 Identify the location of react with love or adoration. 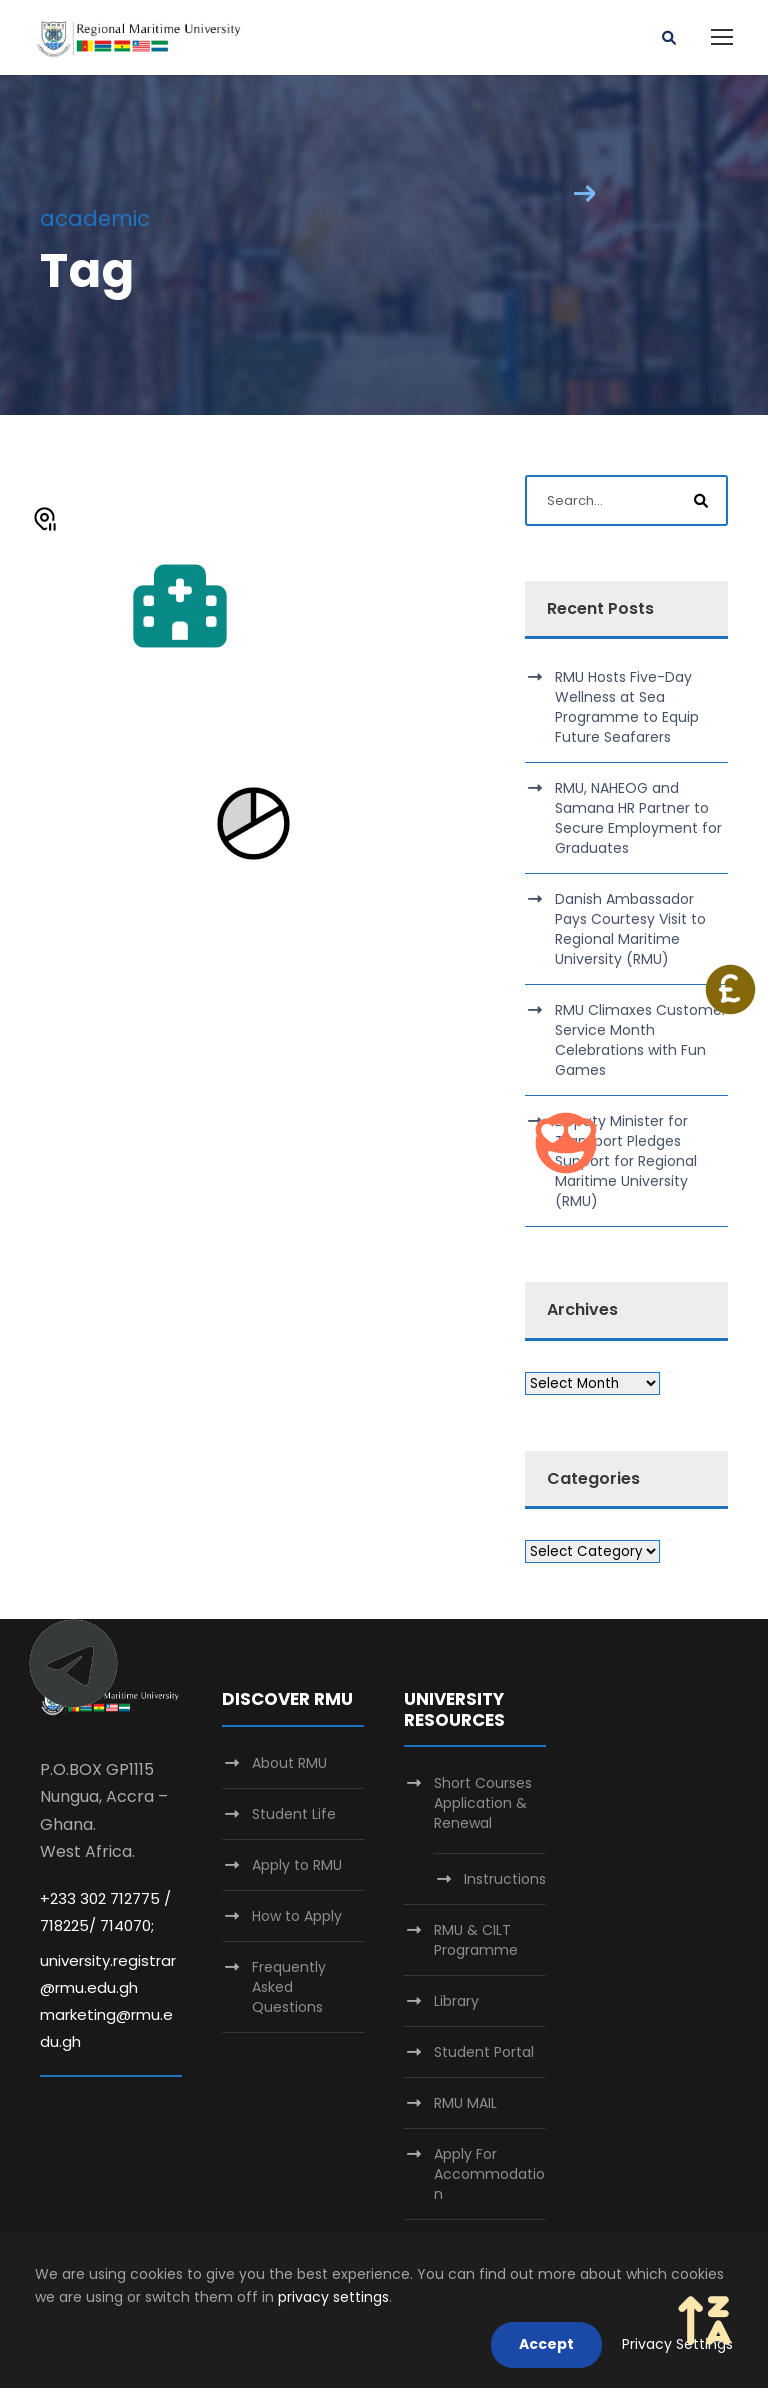
(566, 1143).